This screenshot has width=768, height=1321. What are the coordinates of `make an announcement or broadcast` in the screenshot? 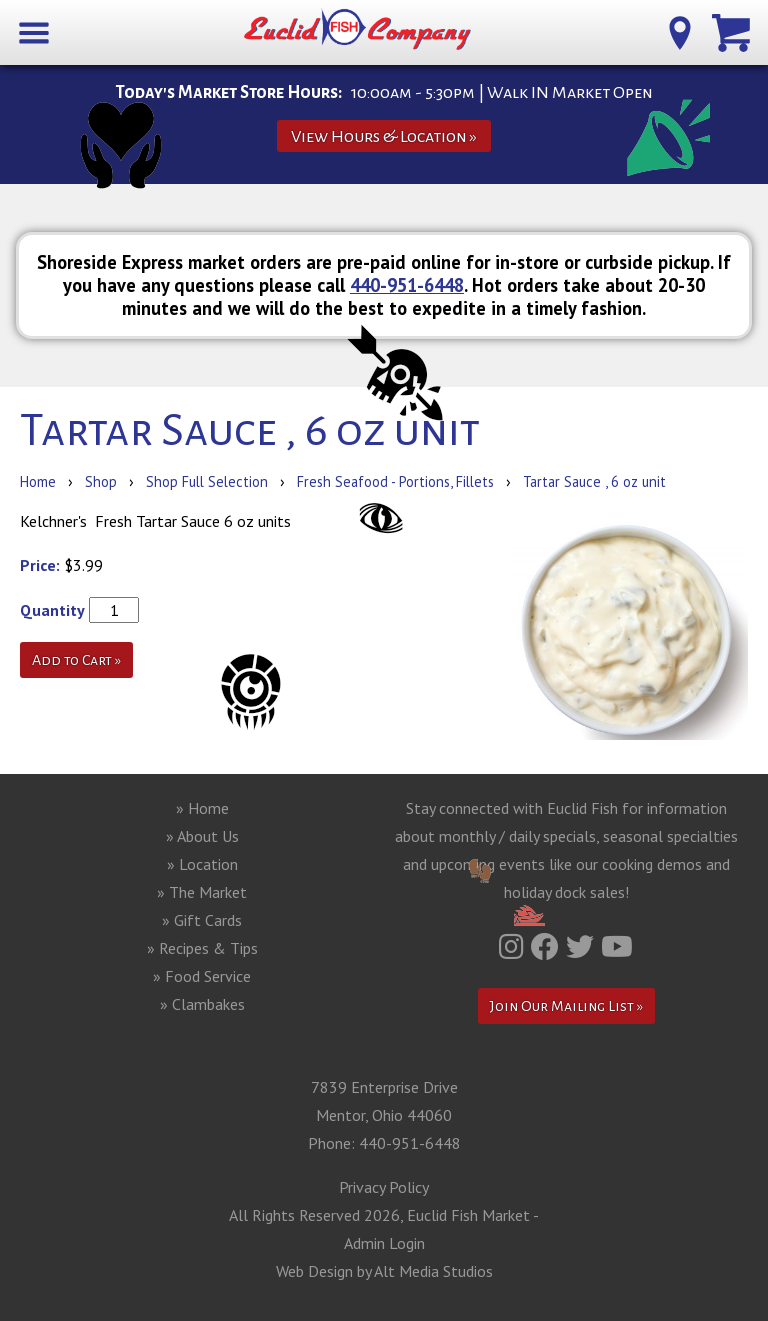 It's located at (668, 141).